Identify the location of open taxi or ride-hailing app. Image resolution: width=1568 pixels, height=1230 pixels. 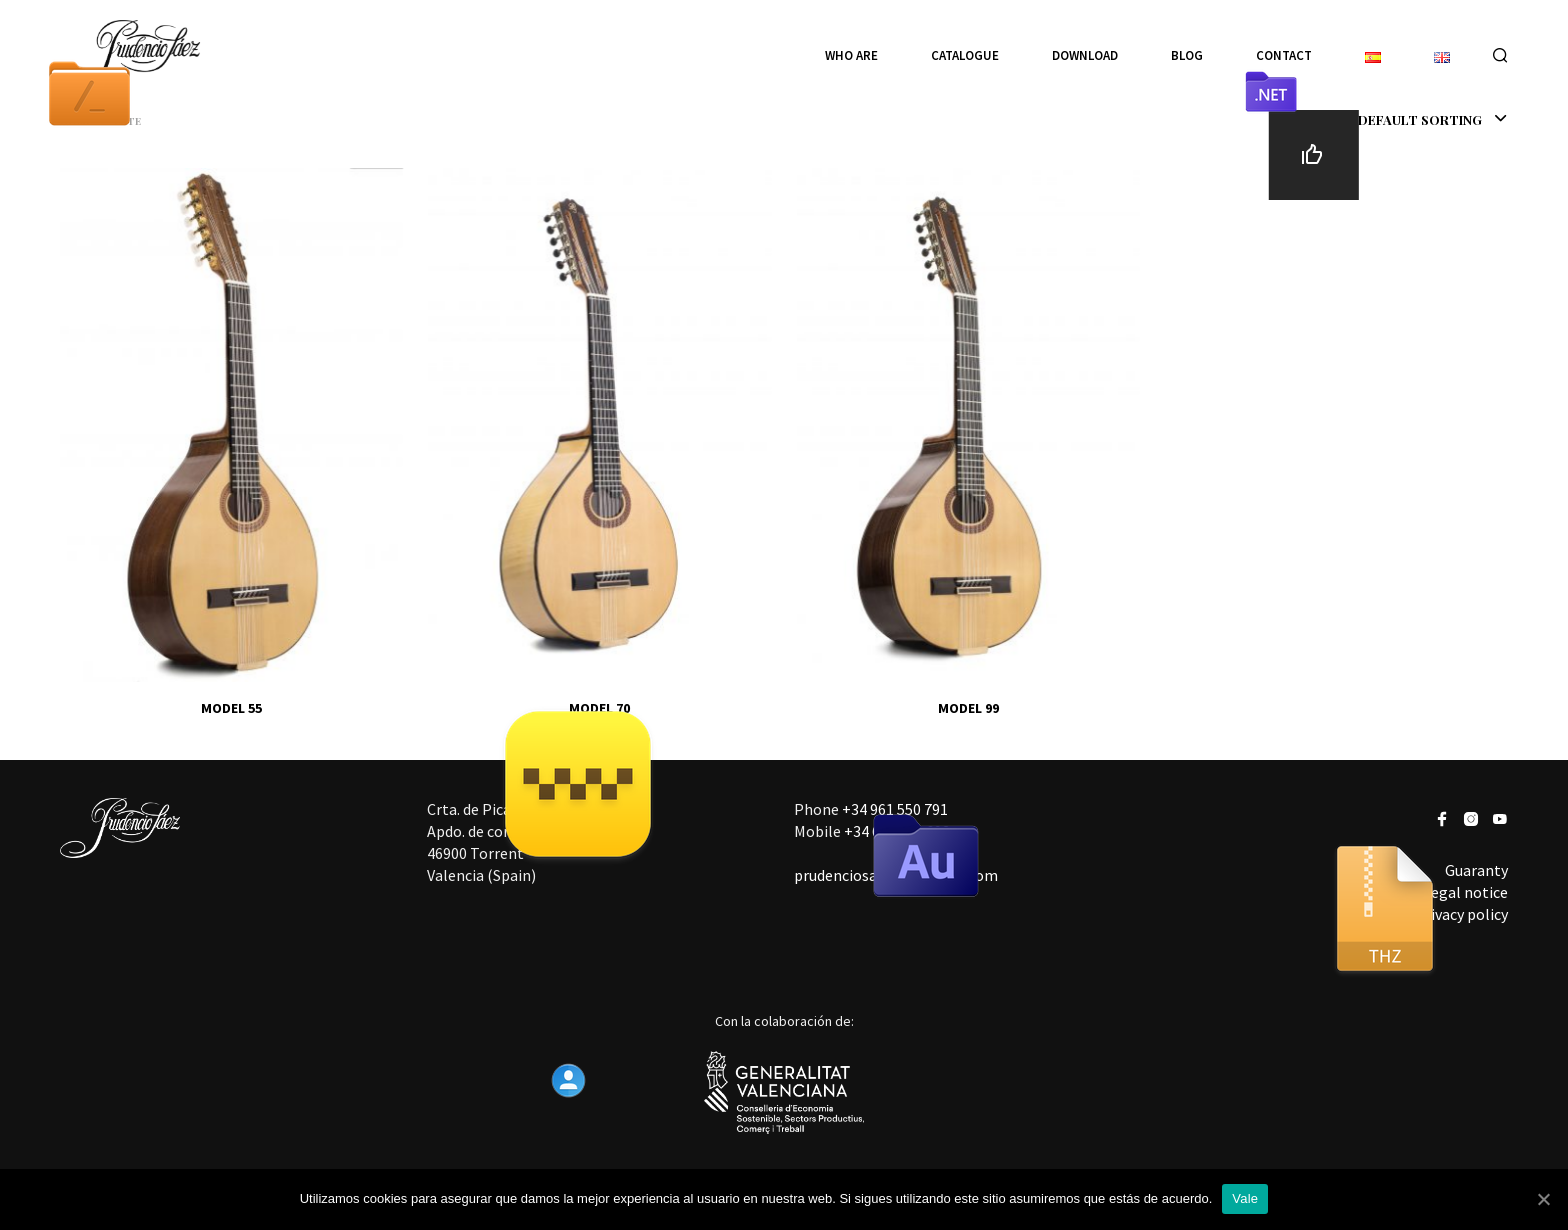
(578, 784).